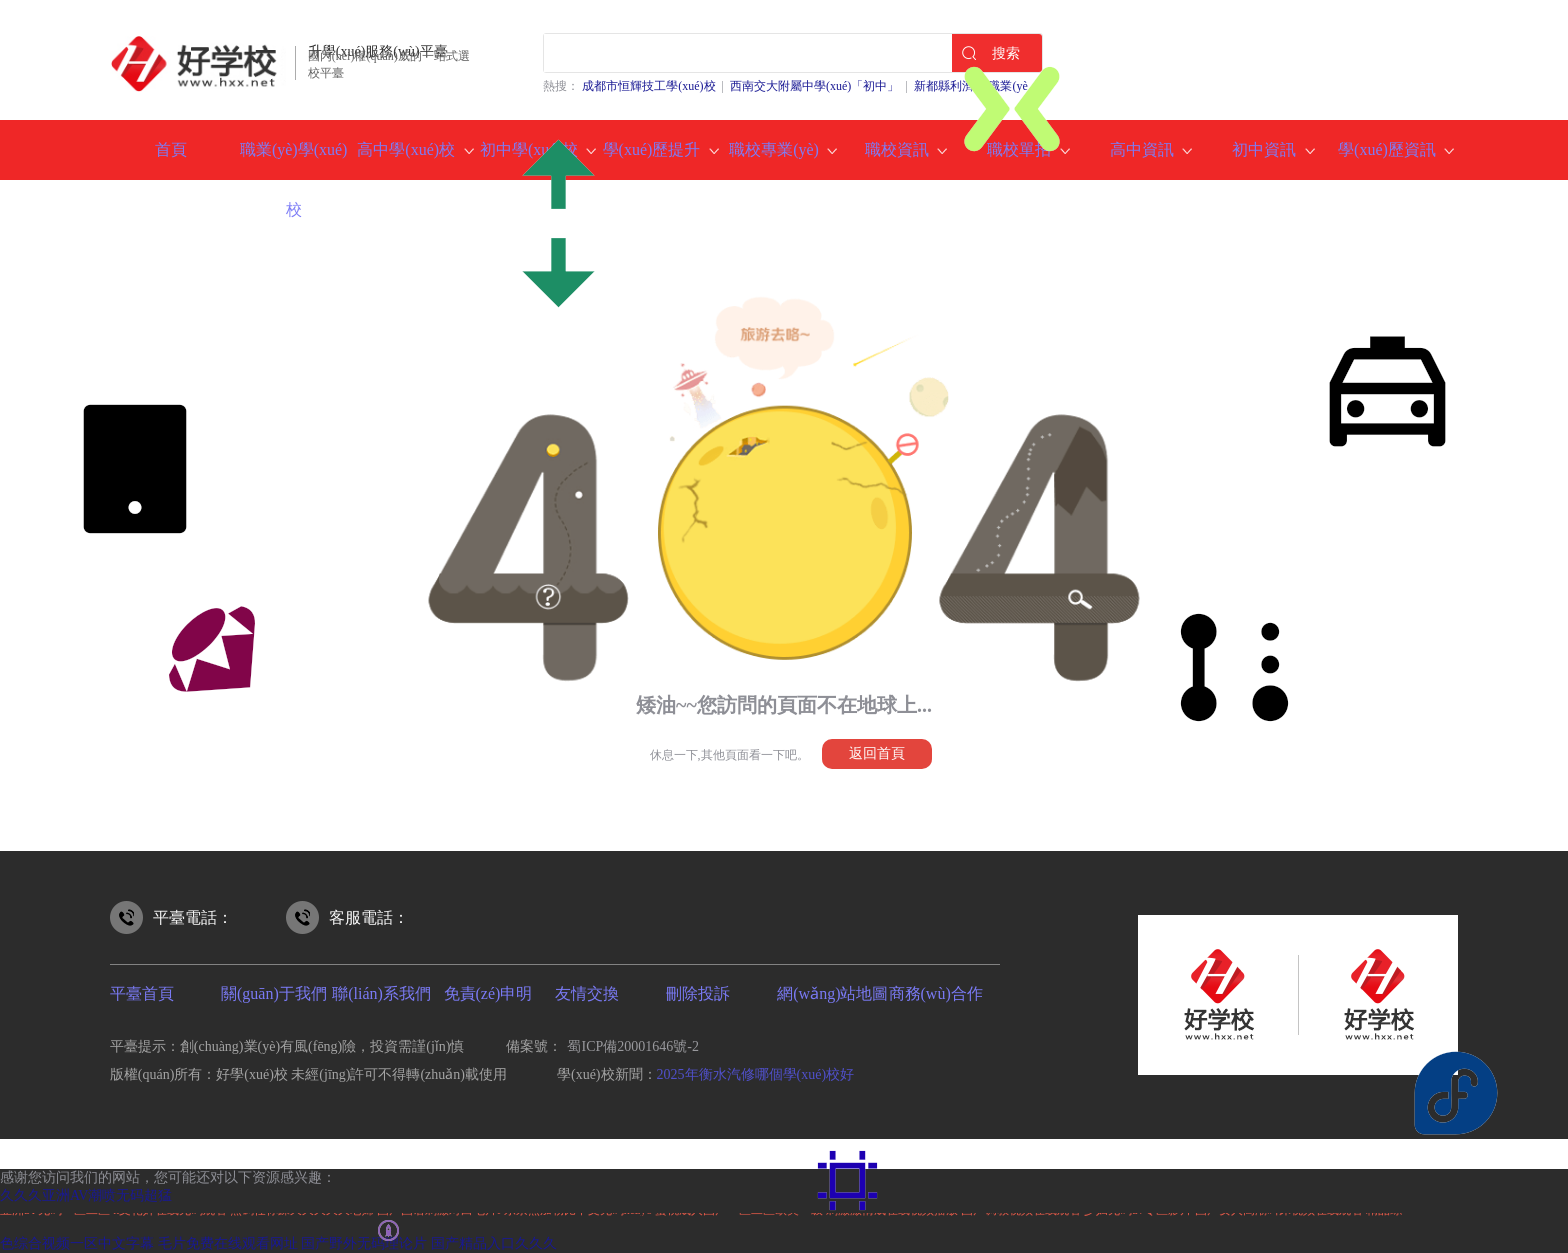 This screenshot has width=1568, height=1253. Describe the element at coordinates (1234, 667) in the screenshot. I see `indicates a draft pull request in a git repository` at that location.